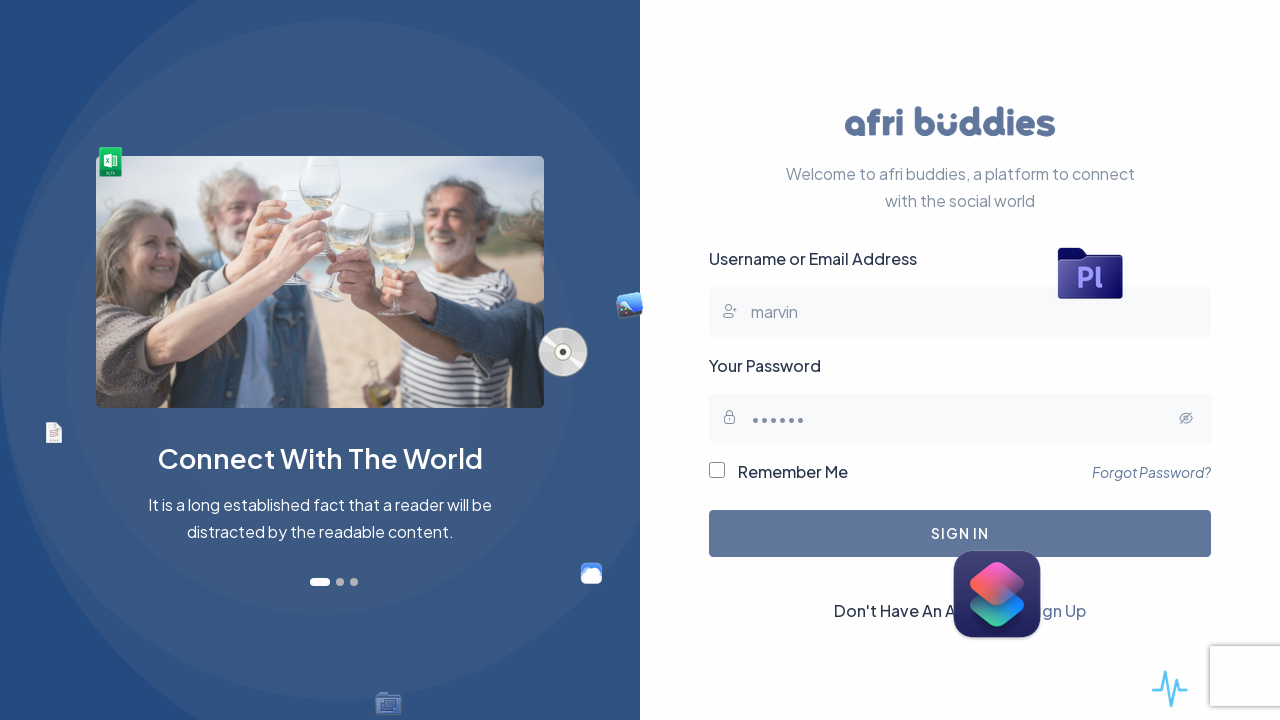  Describe the element at coordinates (110, 162) in the screenshot. I see `excel spreadsheet template file` at that location.